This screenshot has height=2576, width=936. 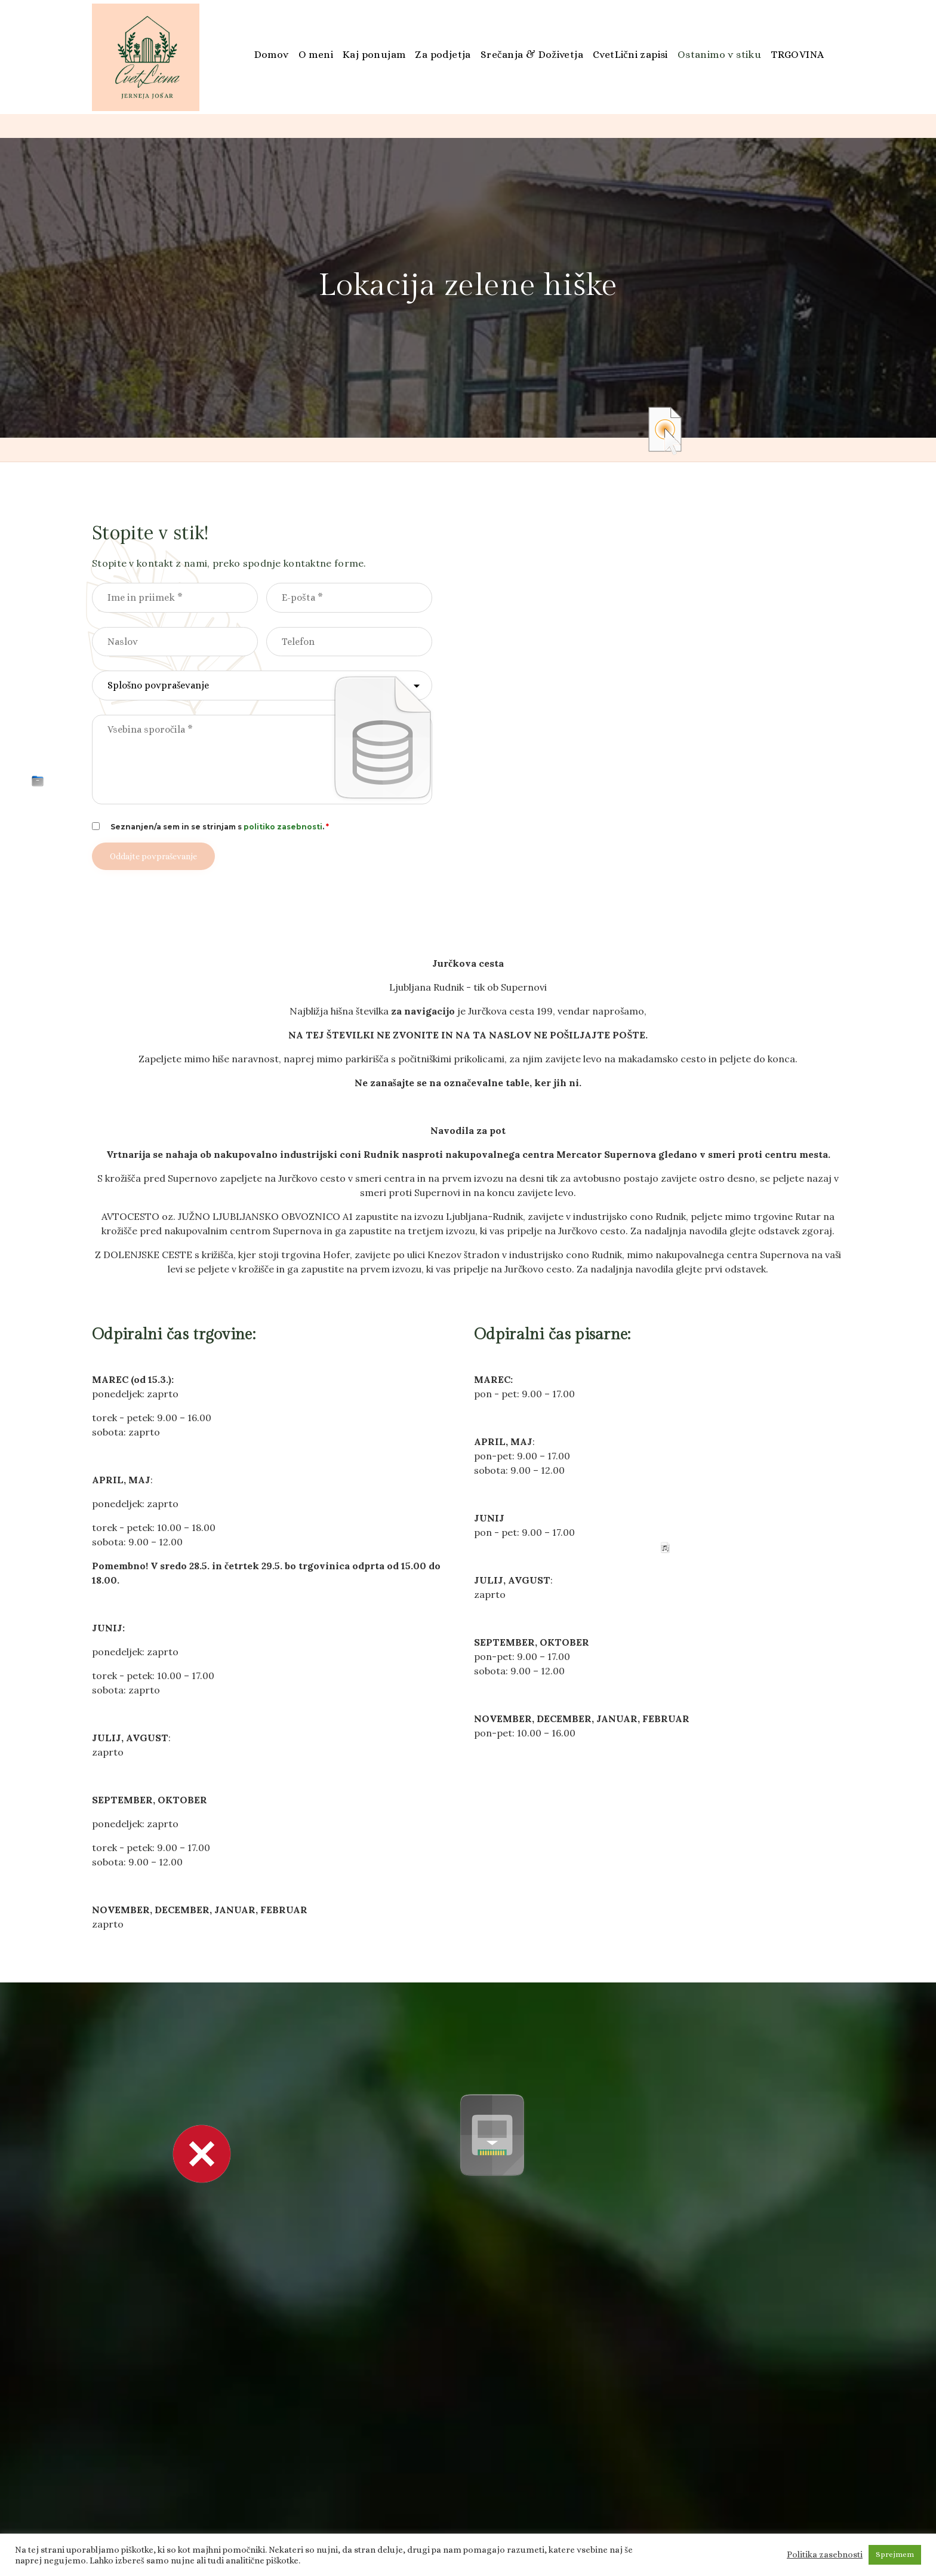 I want to click on sql database file, so click(x=383, y=737).